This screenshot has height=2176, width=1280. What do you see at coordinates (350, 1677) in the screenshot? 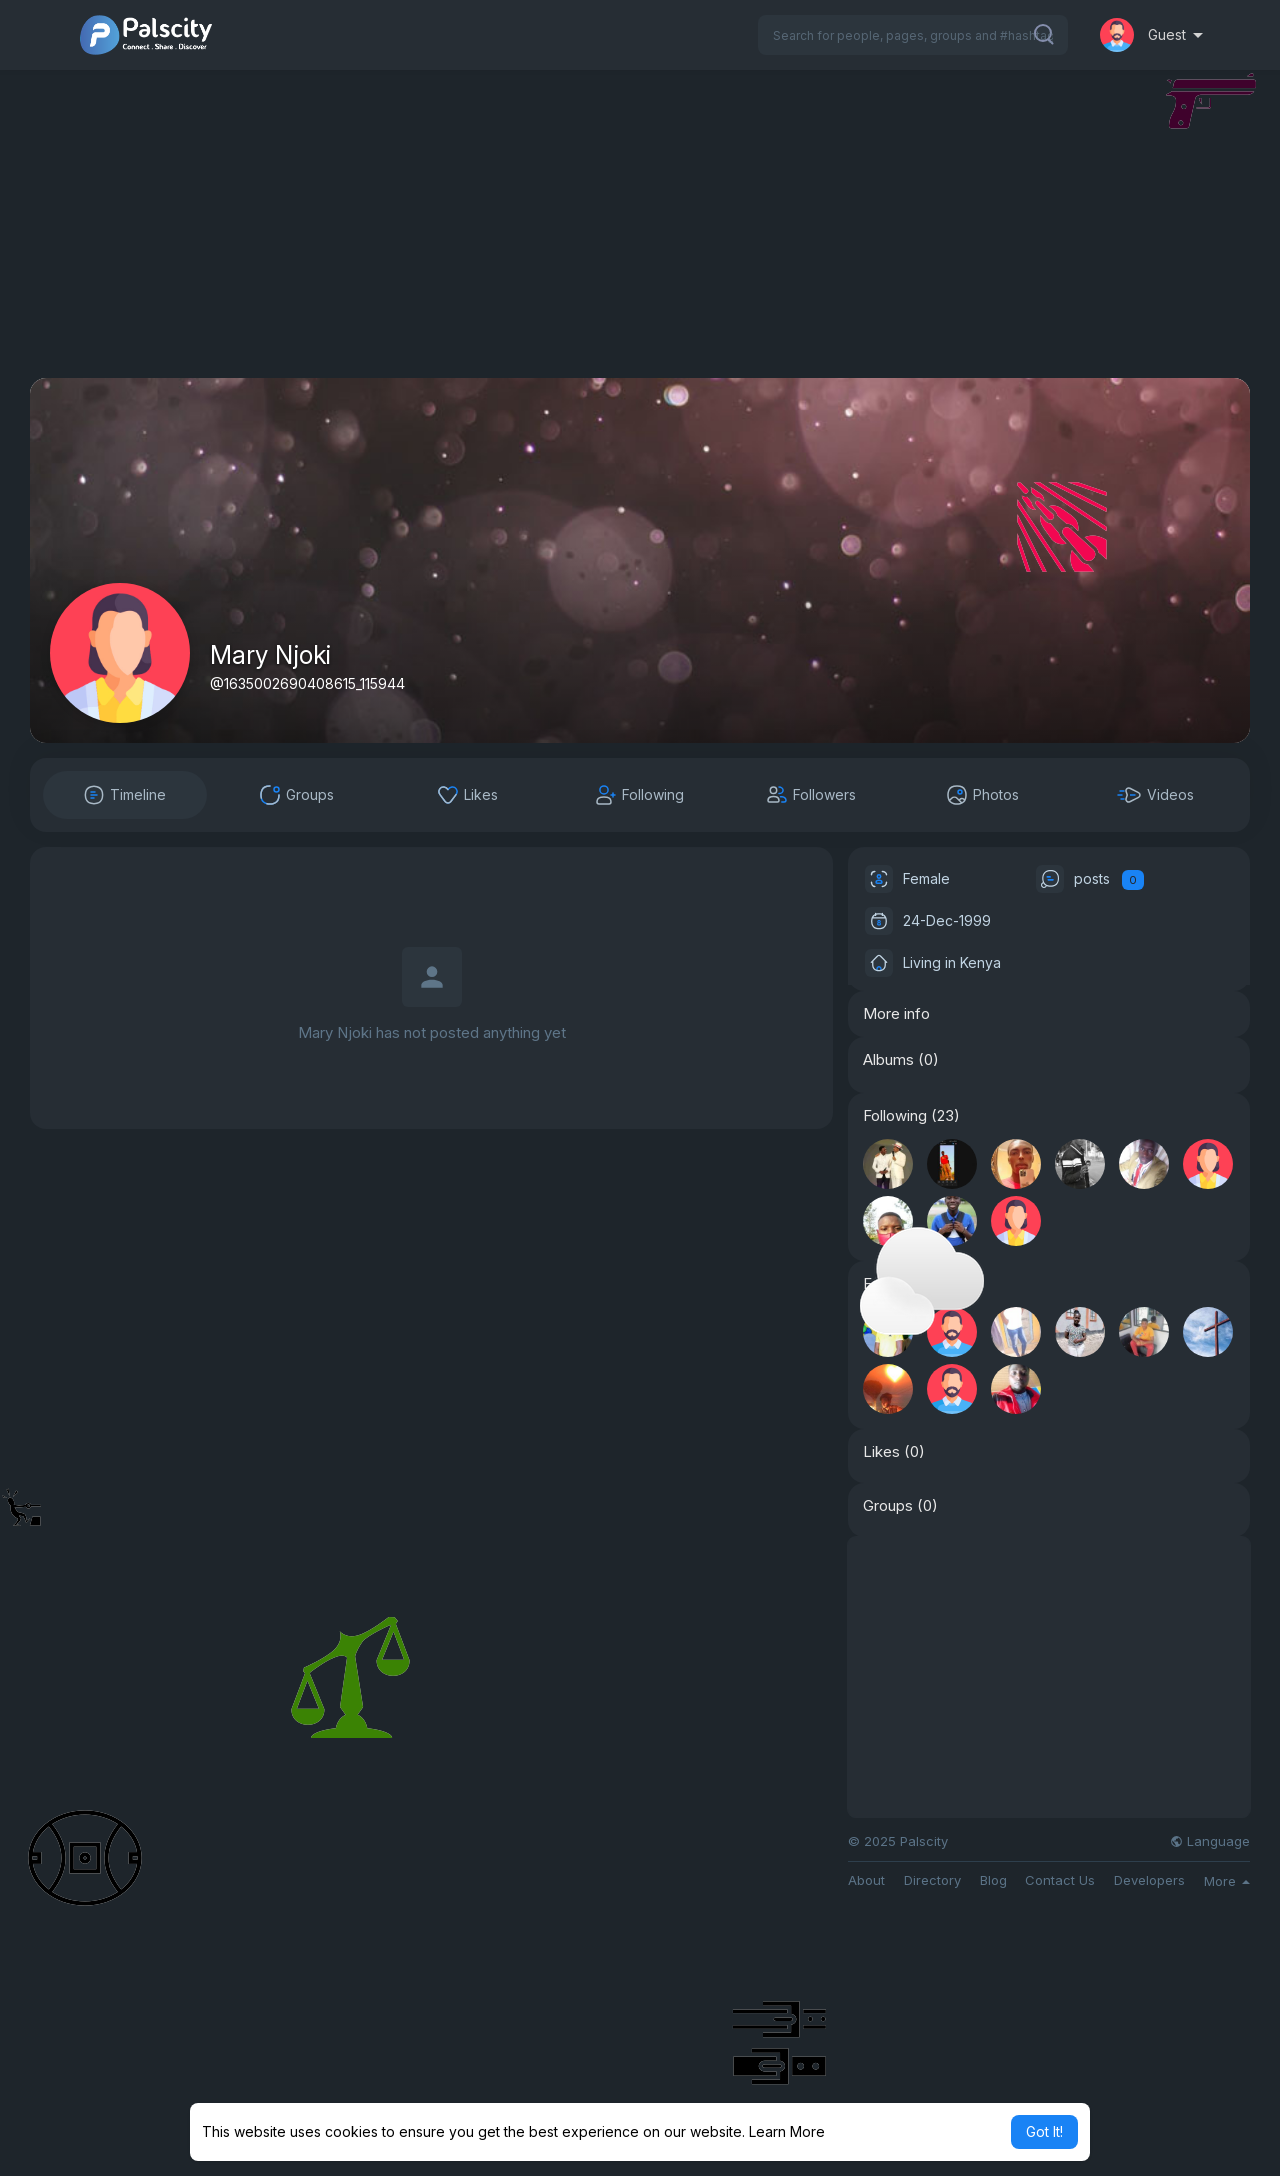
I see `indicates unfair or biased judgment` at bounding box center [350, 1677].